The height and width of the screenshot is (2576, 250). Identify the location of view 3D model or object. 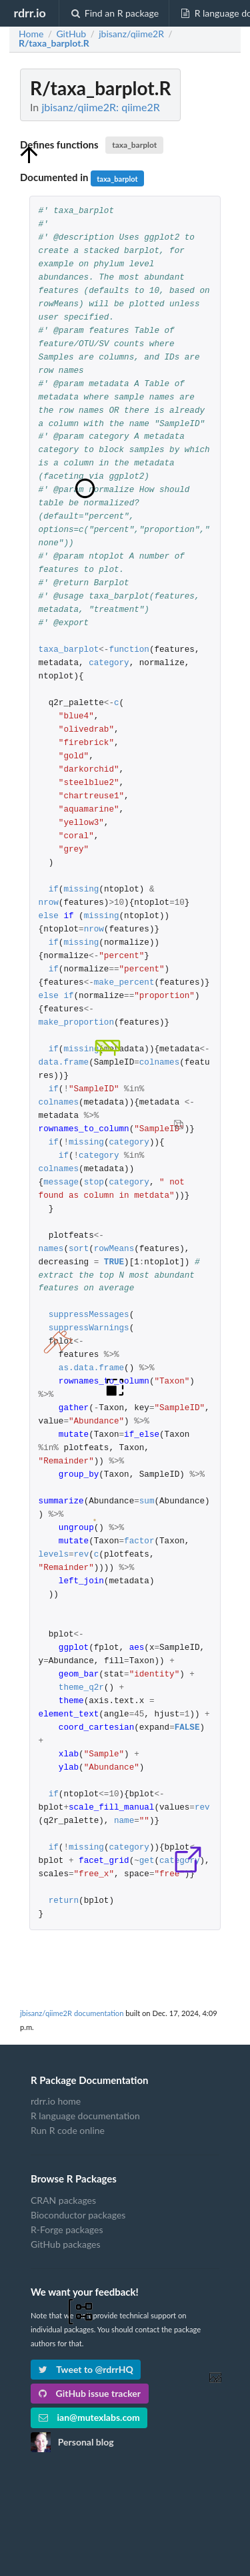
(179, 1125).